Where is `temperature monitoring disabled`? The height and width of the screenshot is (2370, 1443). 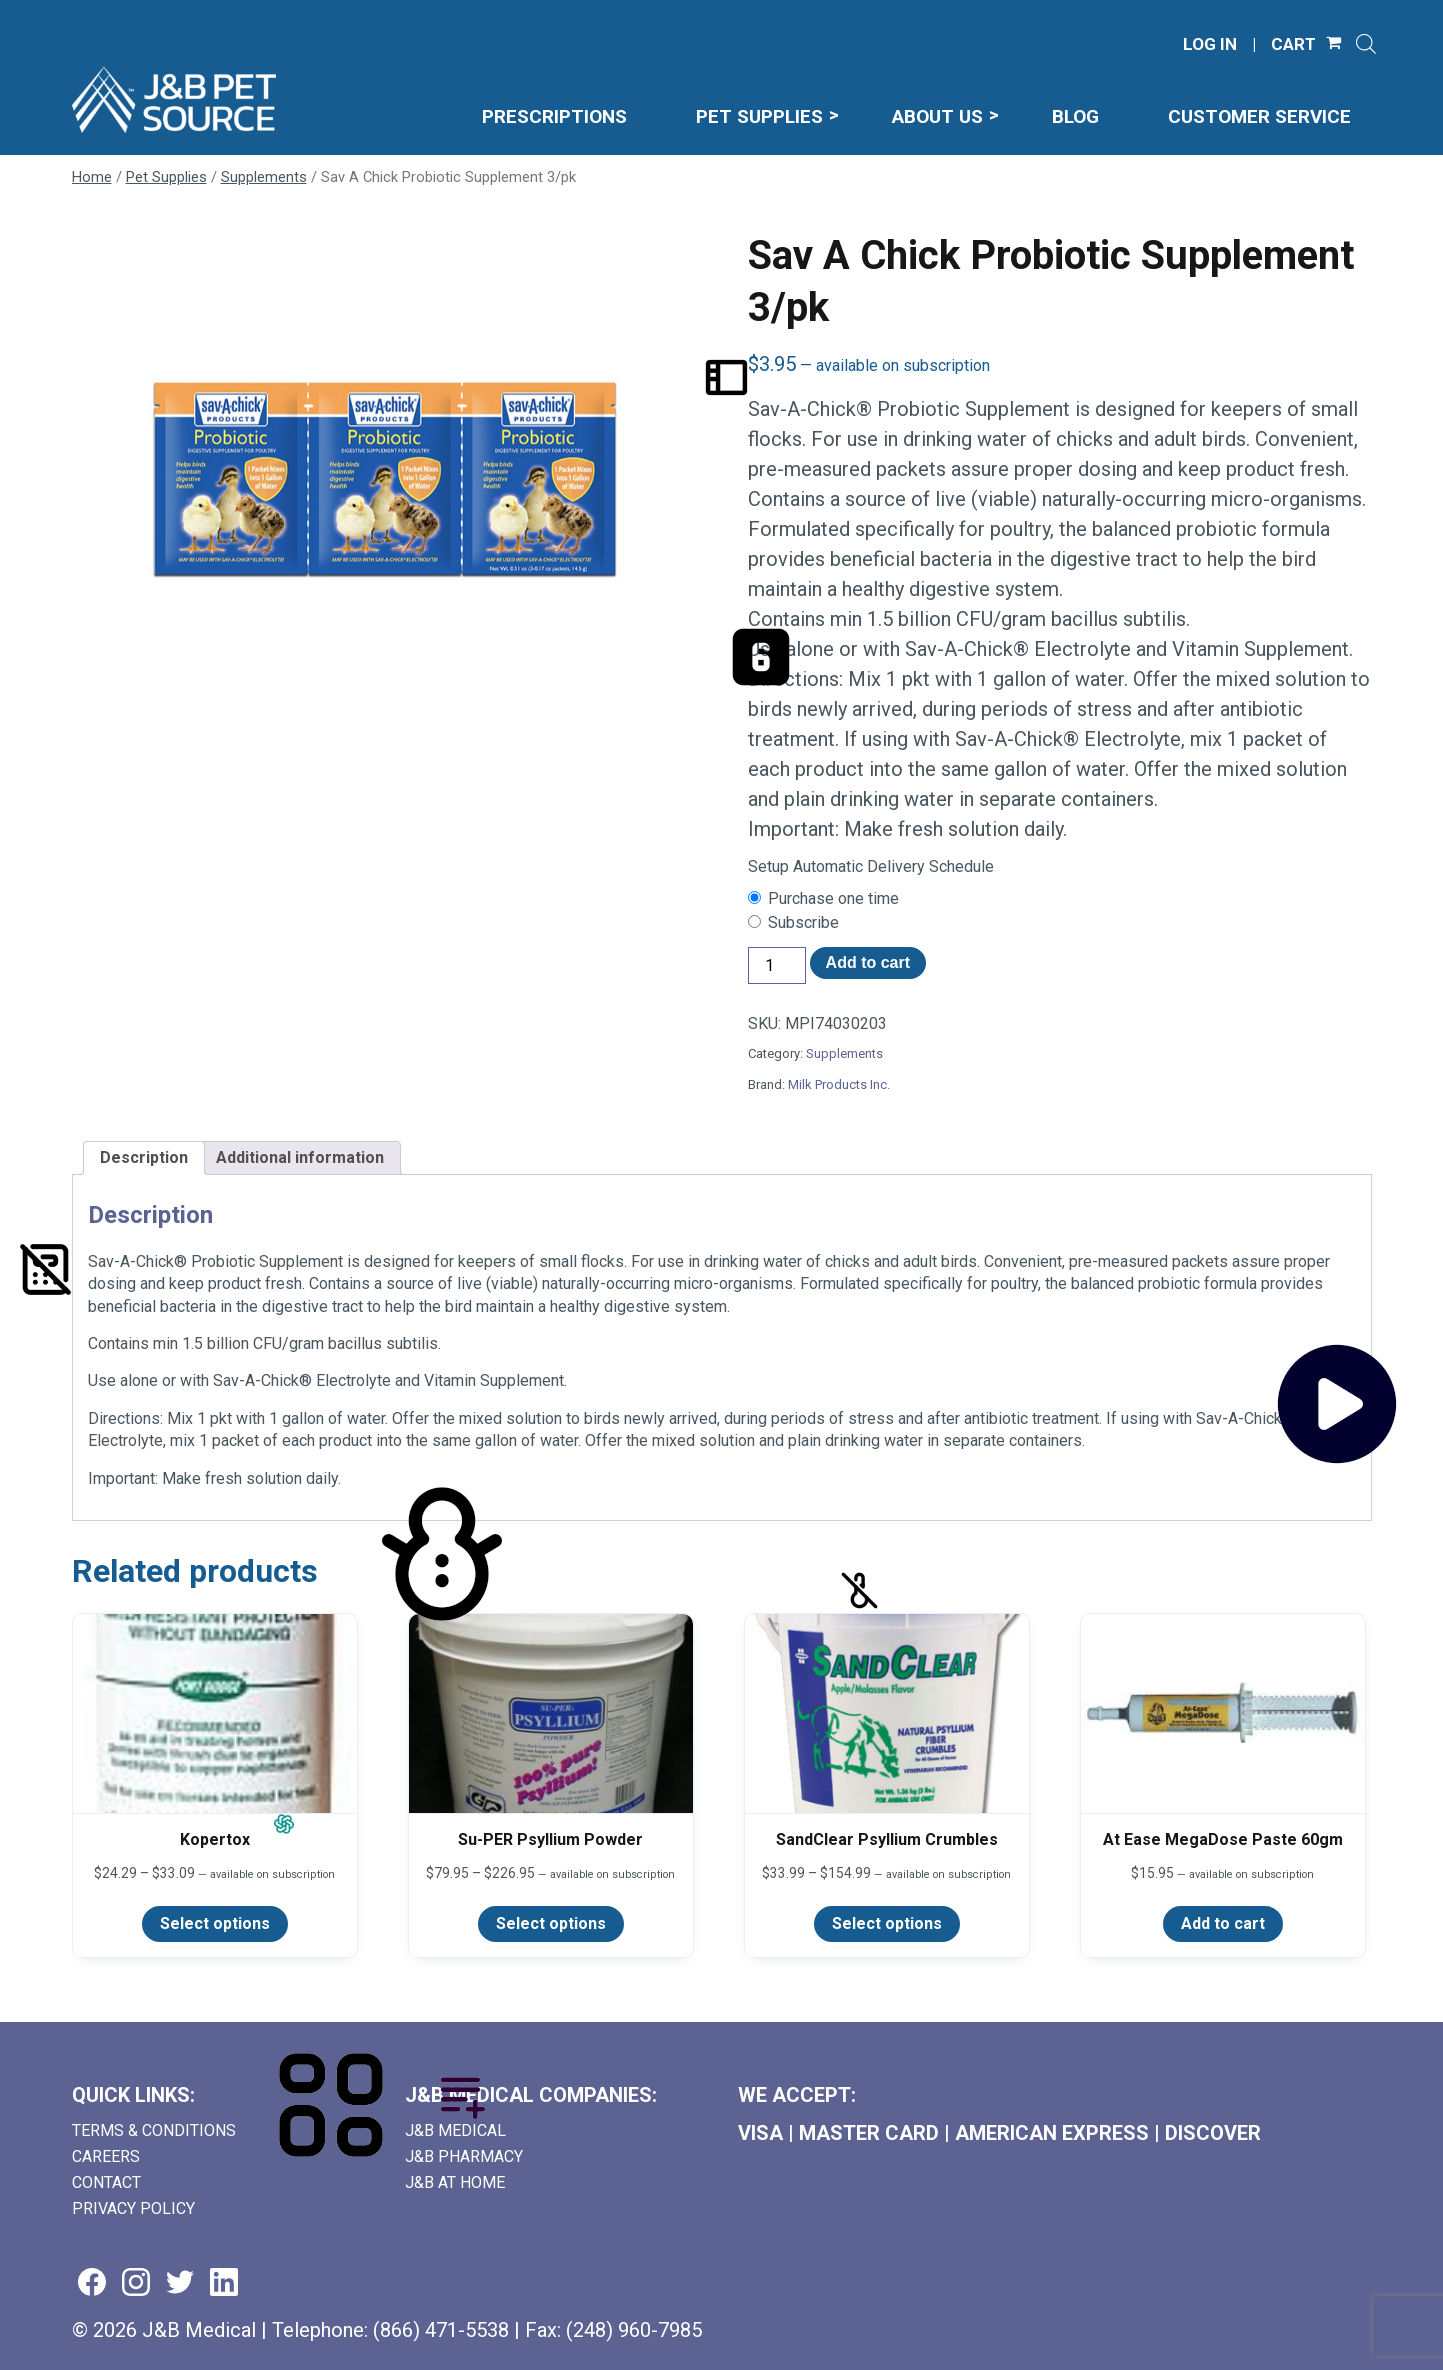
temperature monitoring disabled is located at coordinates (859, 1590).